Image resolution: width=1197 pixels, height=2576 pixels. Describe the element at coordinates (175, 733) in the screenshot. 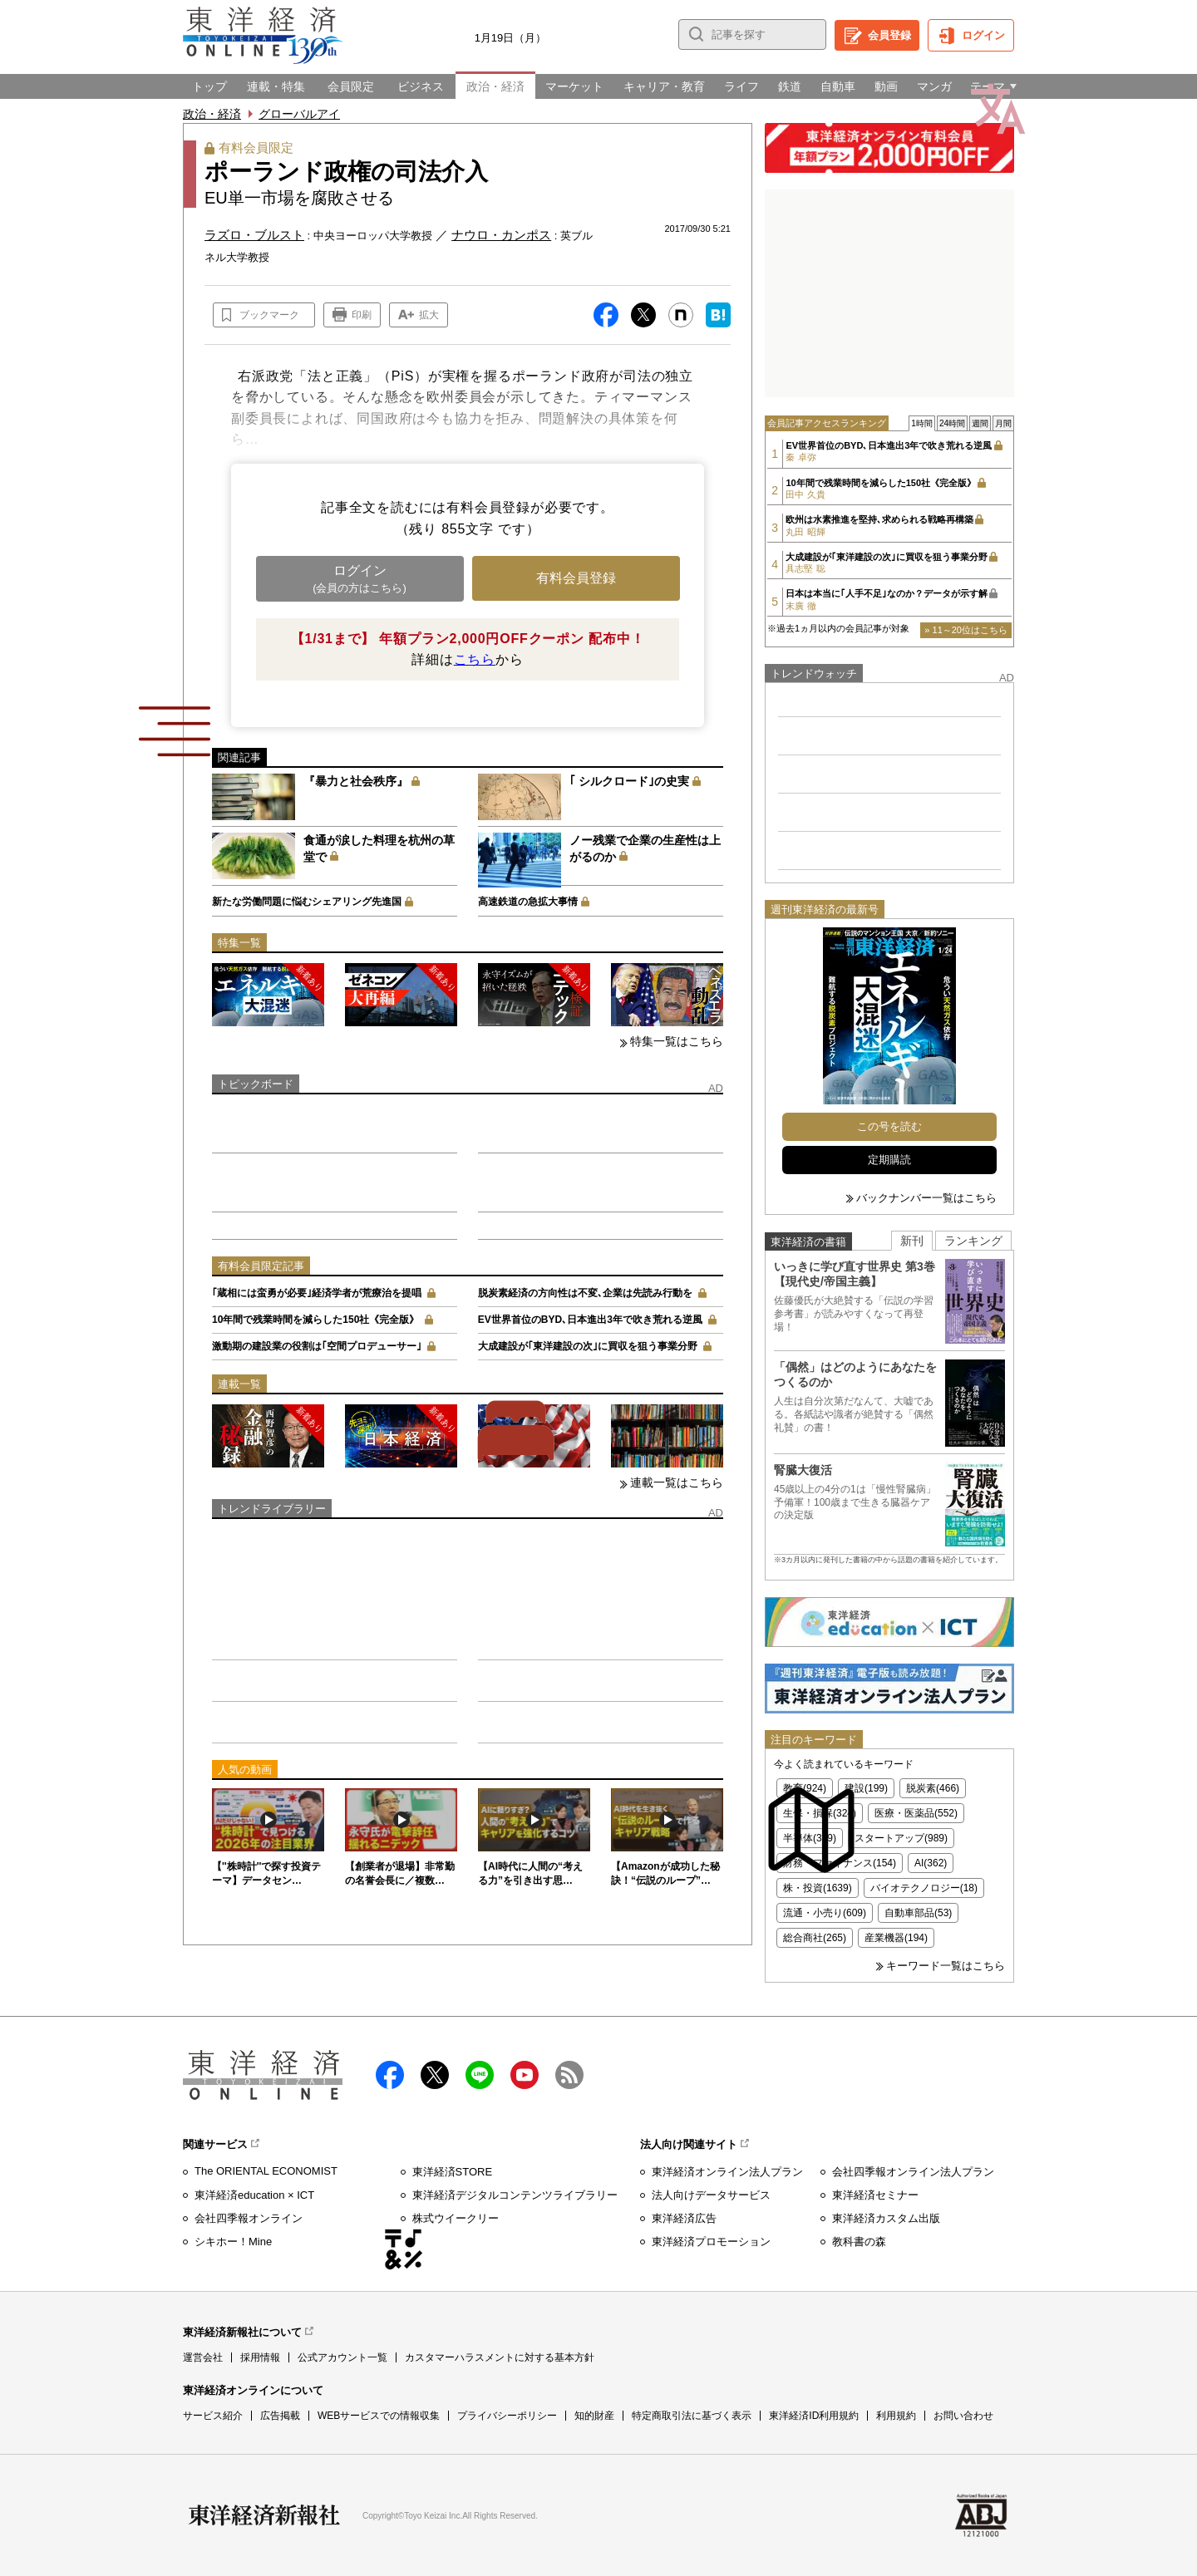

I see `align text to the right` at that location.